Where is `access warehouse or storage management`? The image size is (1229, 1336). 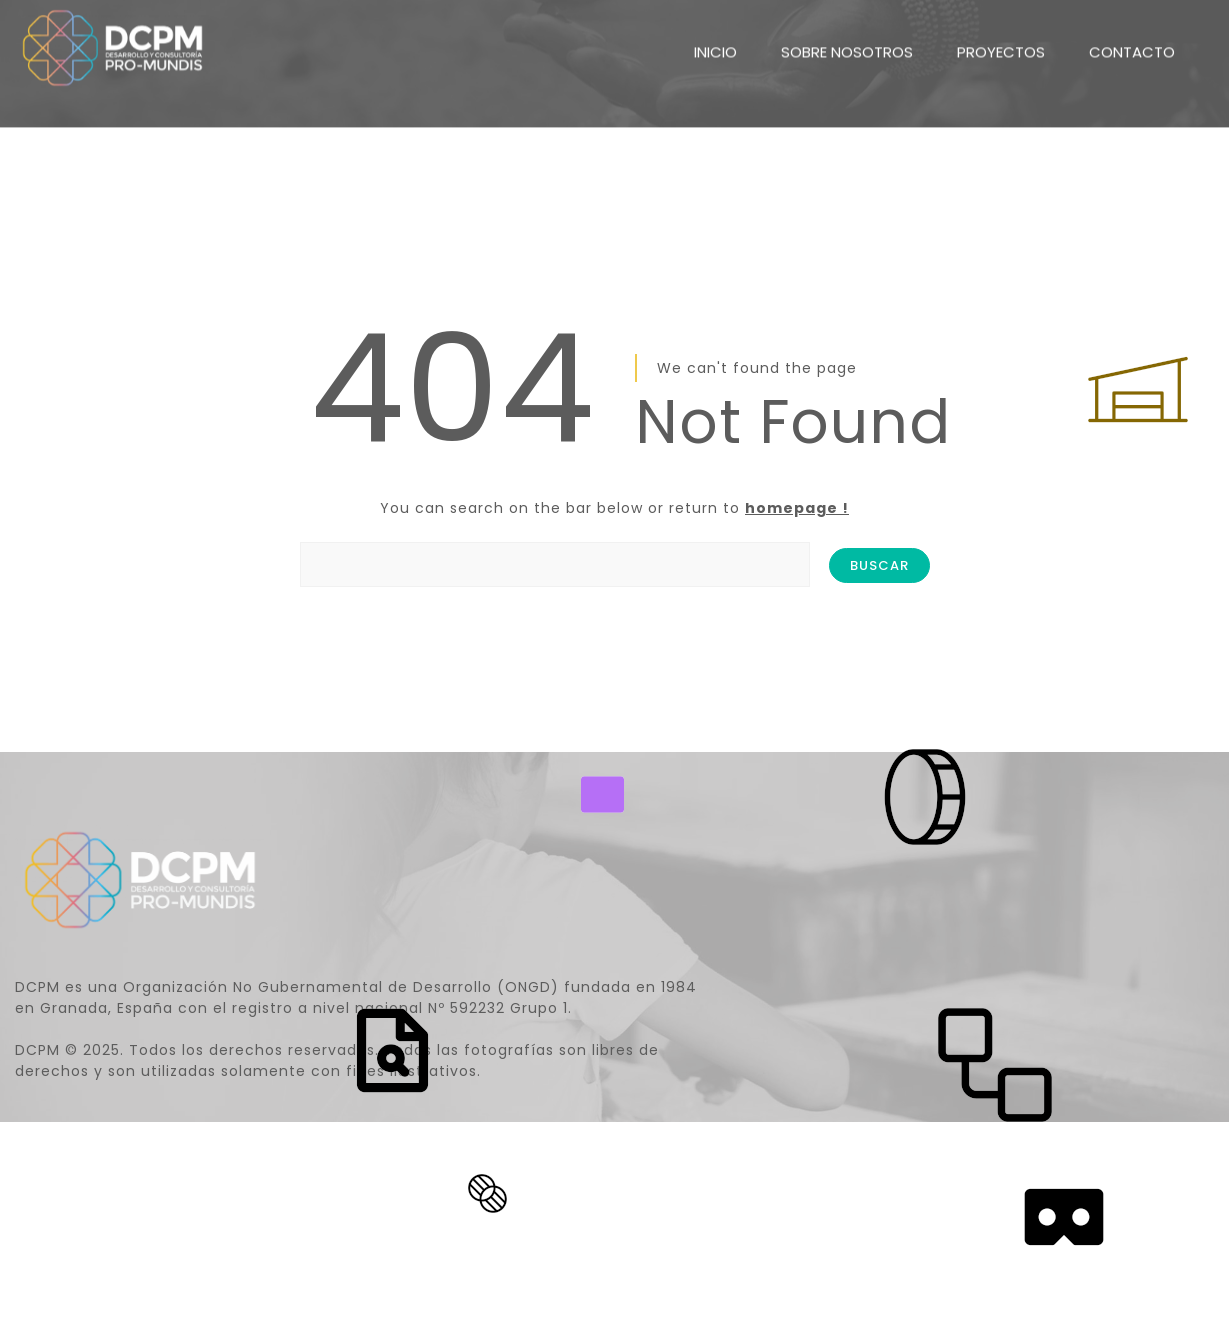 access warehouse or storage management is located at coordinates (1138, 393).